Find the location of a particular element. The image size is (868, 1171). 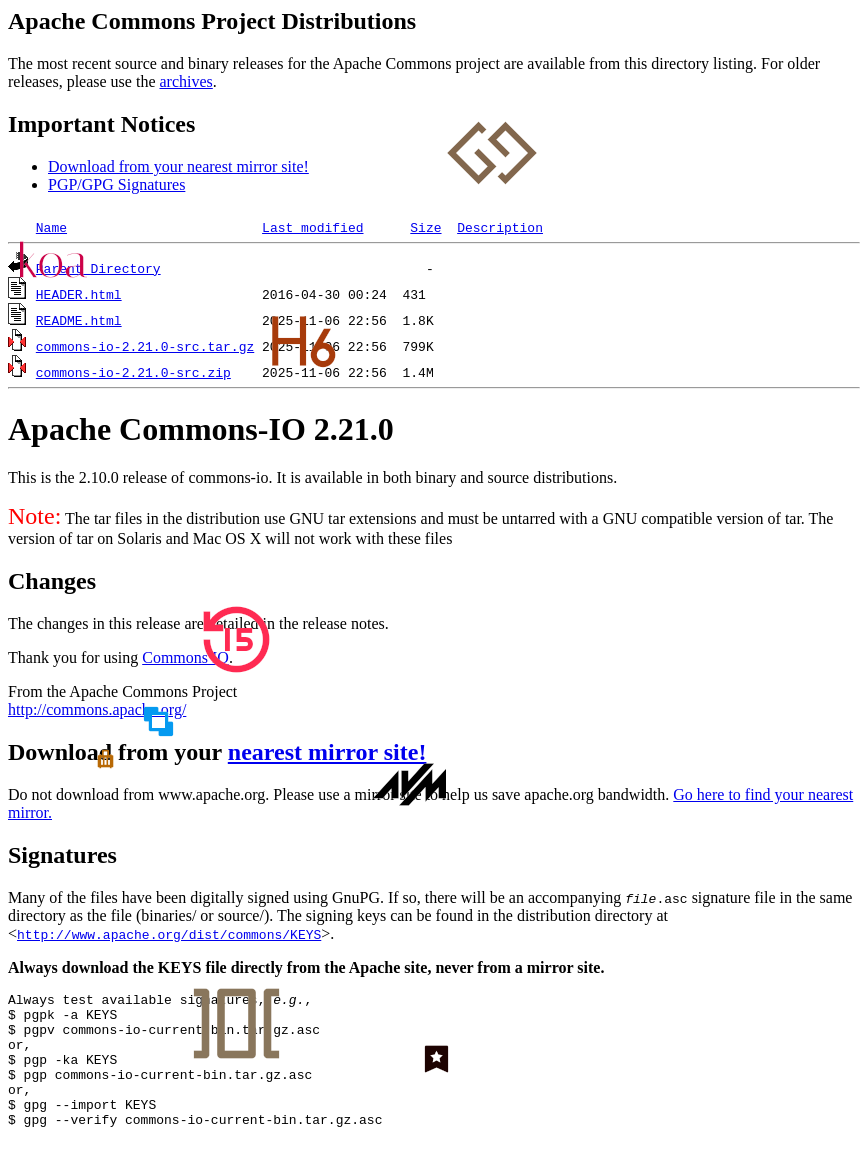

save item to favorites is located at coordinates (436, 1058).